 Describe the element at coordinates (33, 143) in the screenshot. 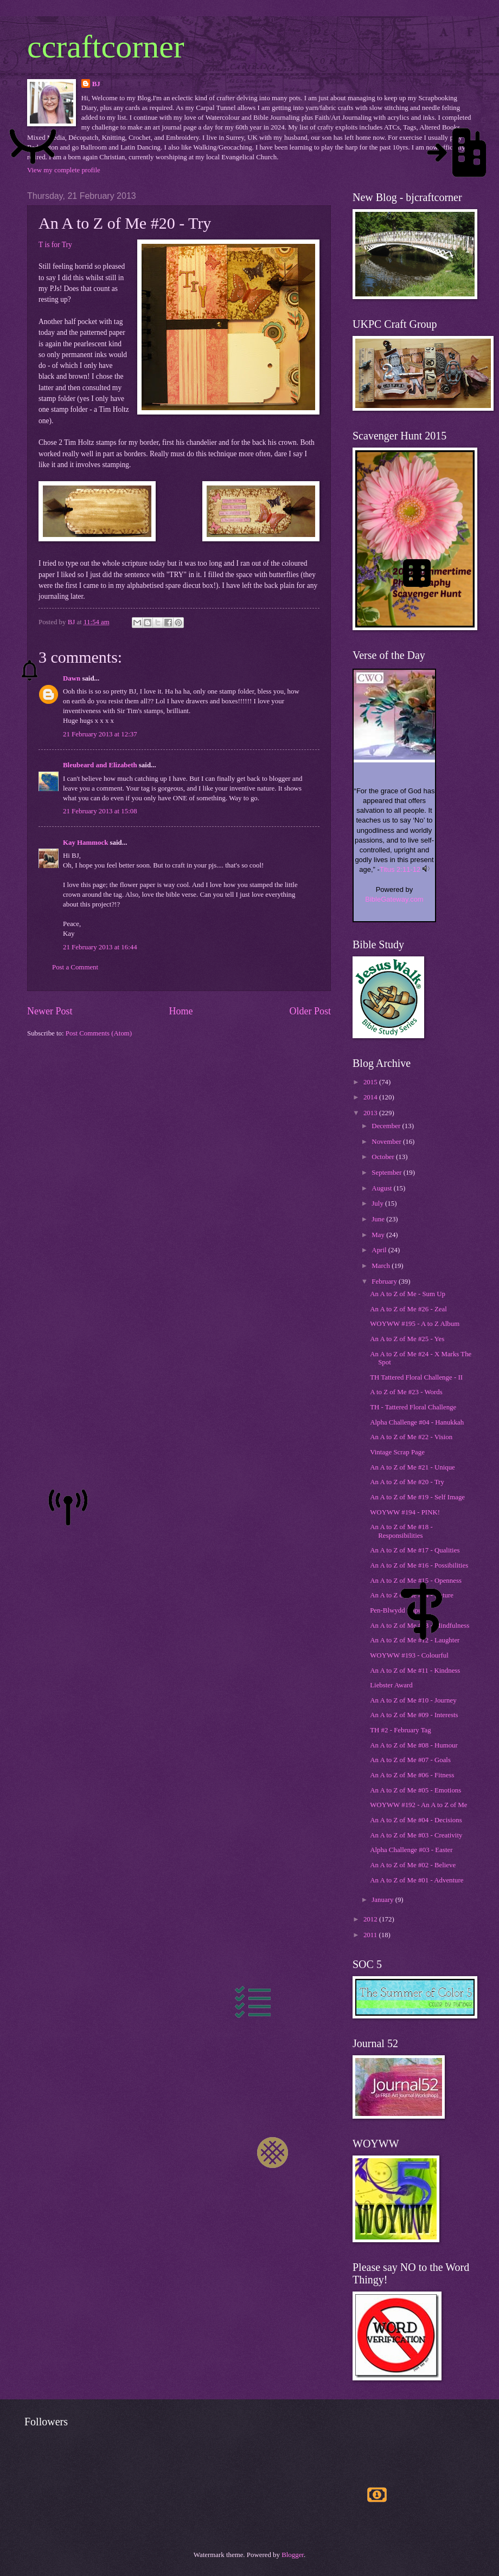

I see `hide password or sensitive content` at that location.